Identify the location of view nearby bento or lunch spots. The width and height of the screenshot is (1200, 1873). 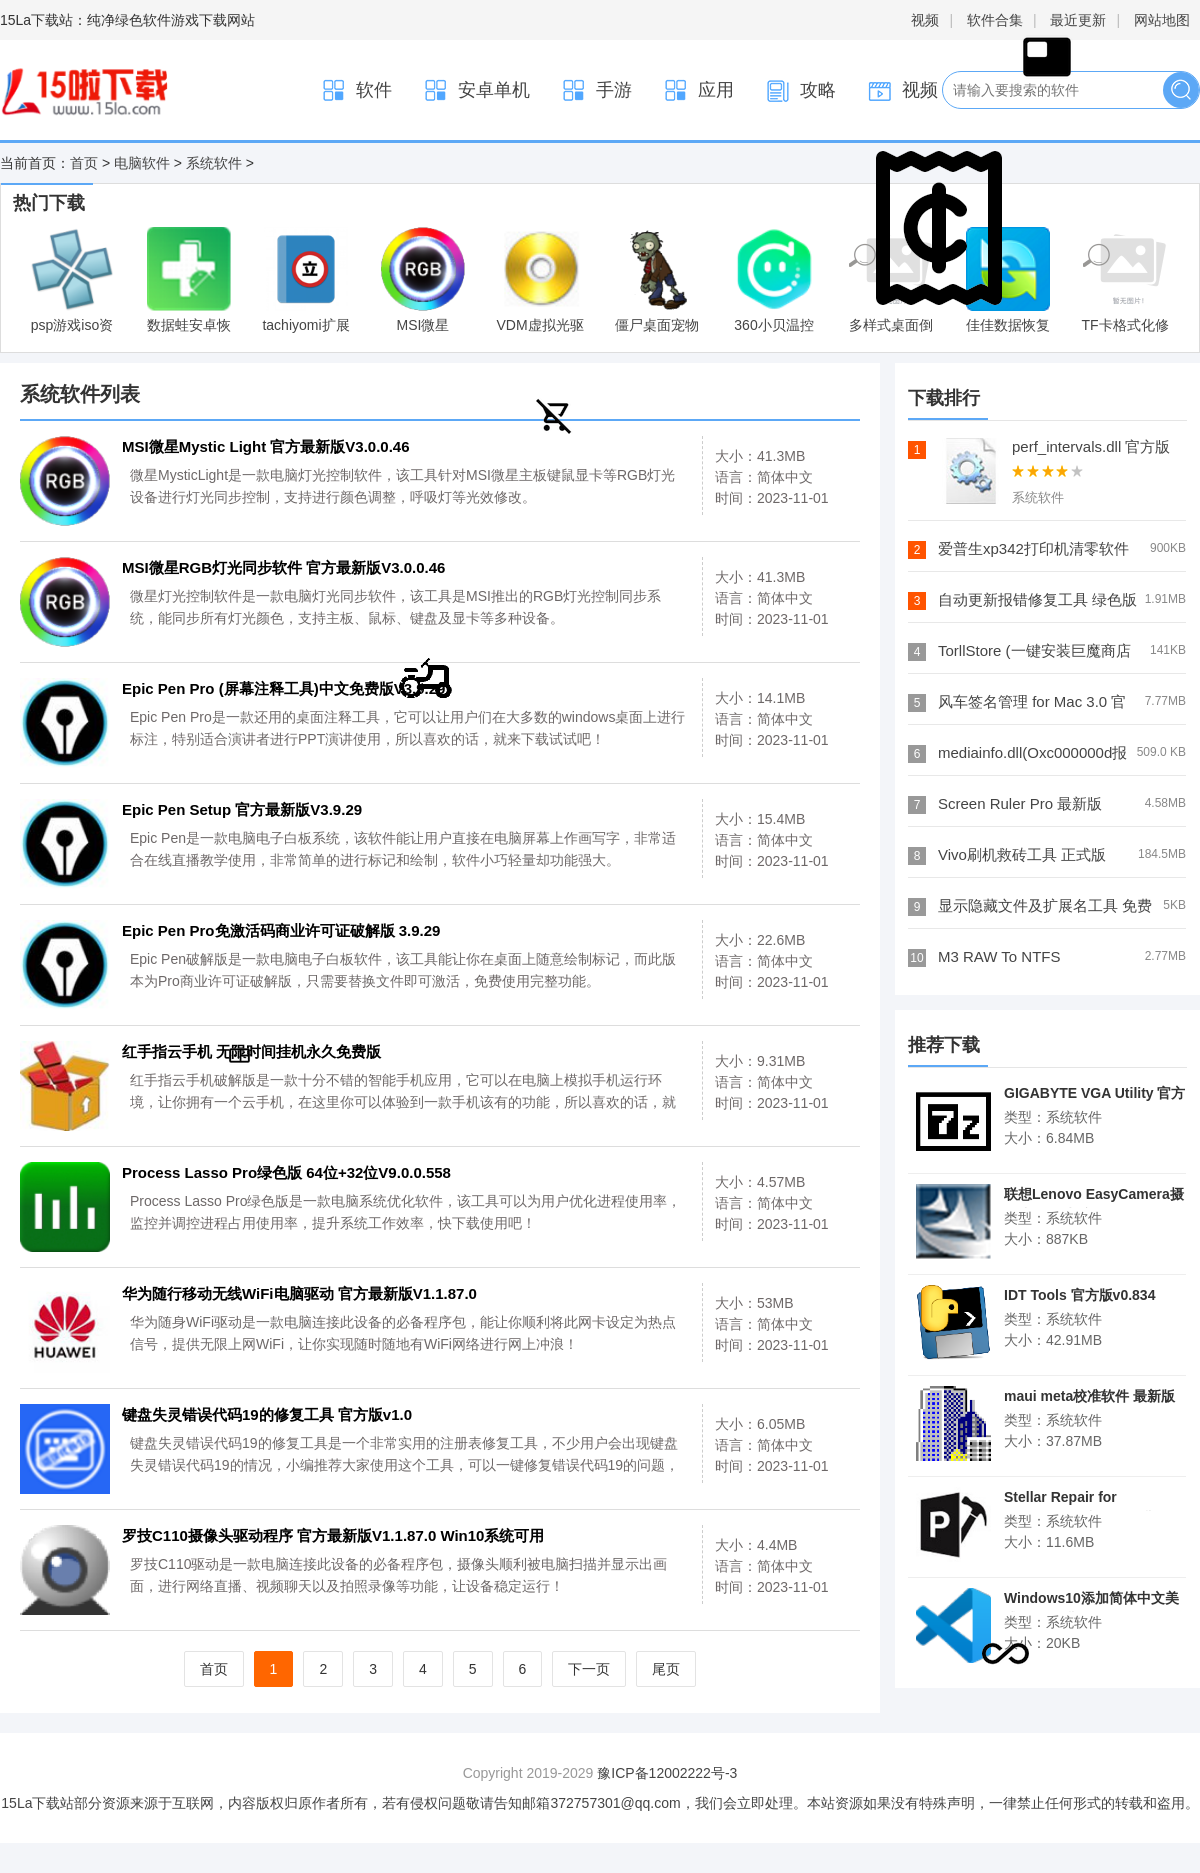
(239, 1055).